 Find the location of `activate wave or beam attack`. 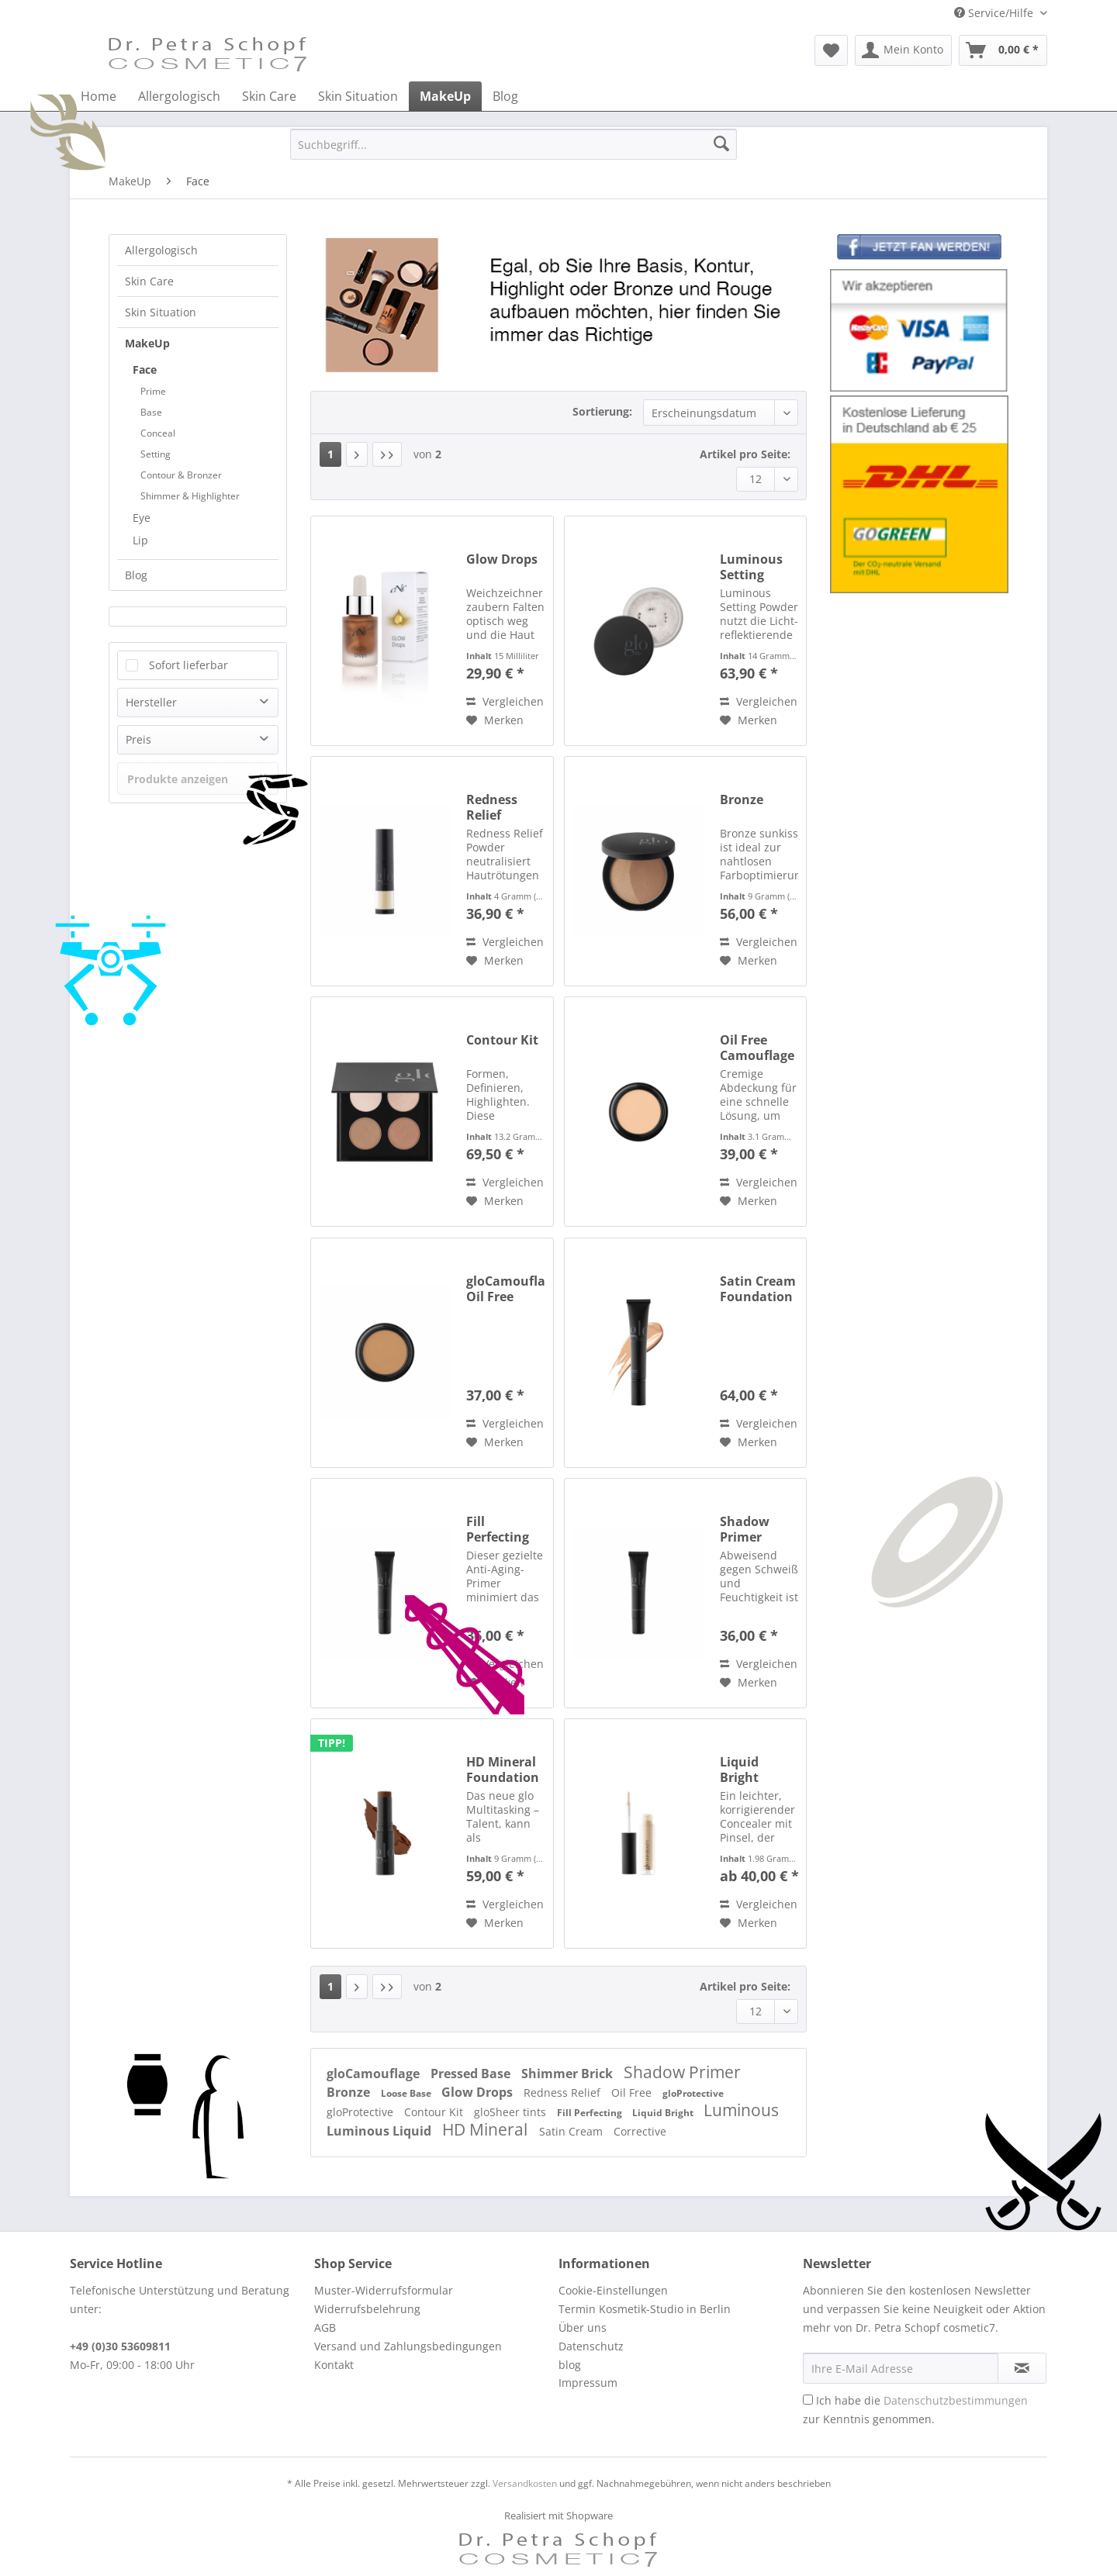

activate wave or beam attack is located at coordinates (465, 1655).